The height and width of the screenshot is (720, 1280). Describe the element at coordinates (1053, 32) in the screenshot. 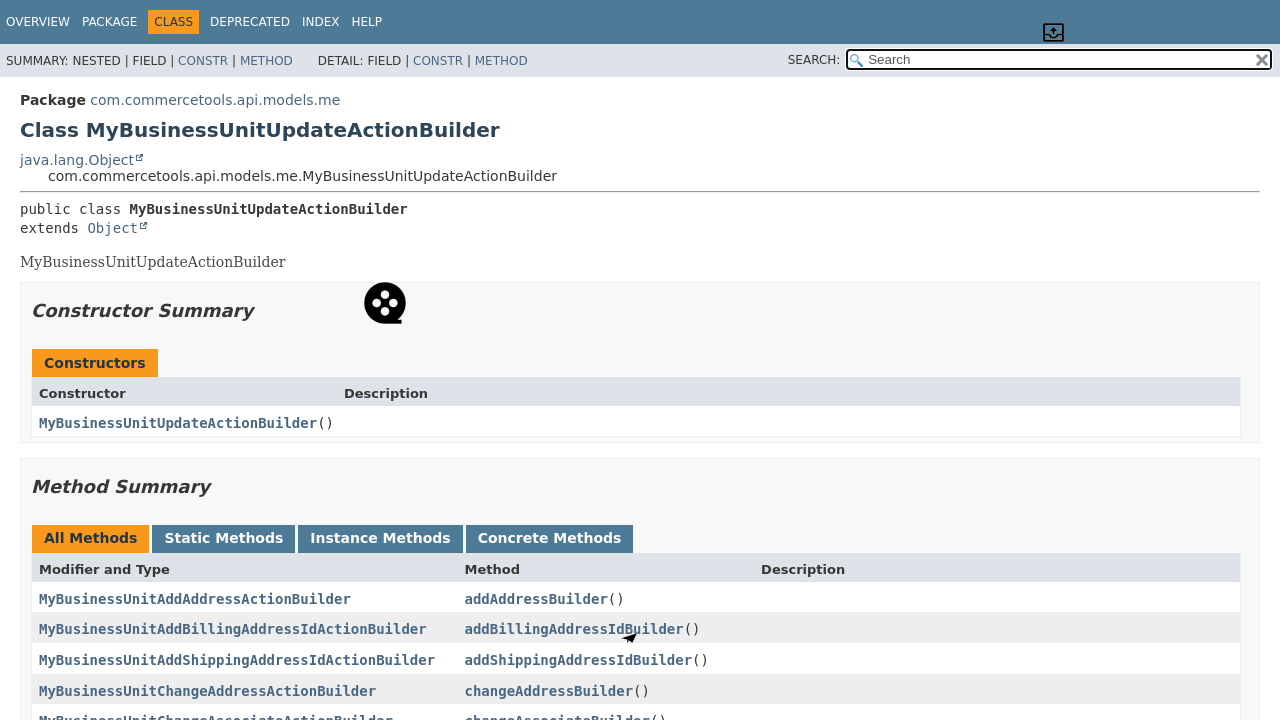

I see `export or share content` at that location.